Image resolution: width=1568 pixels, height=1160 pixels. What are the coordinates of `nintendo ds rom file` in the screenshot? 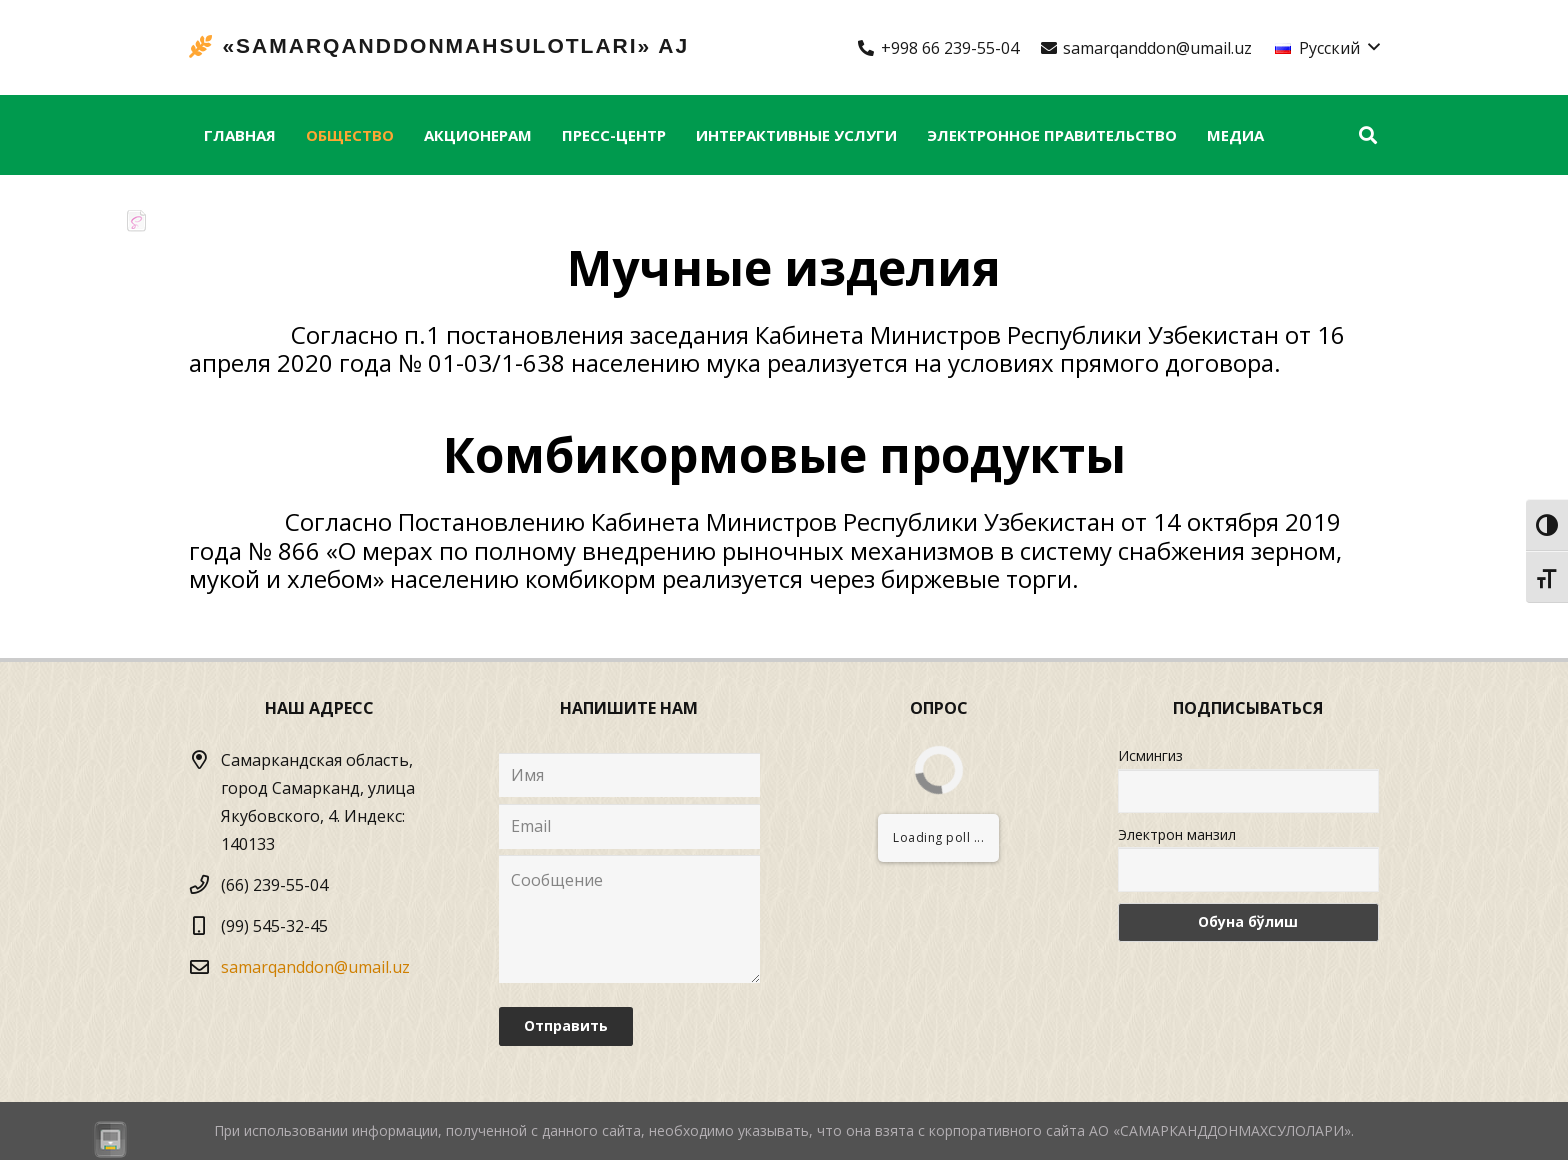 It's located at (110, 1139).